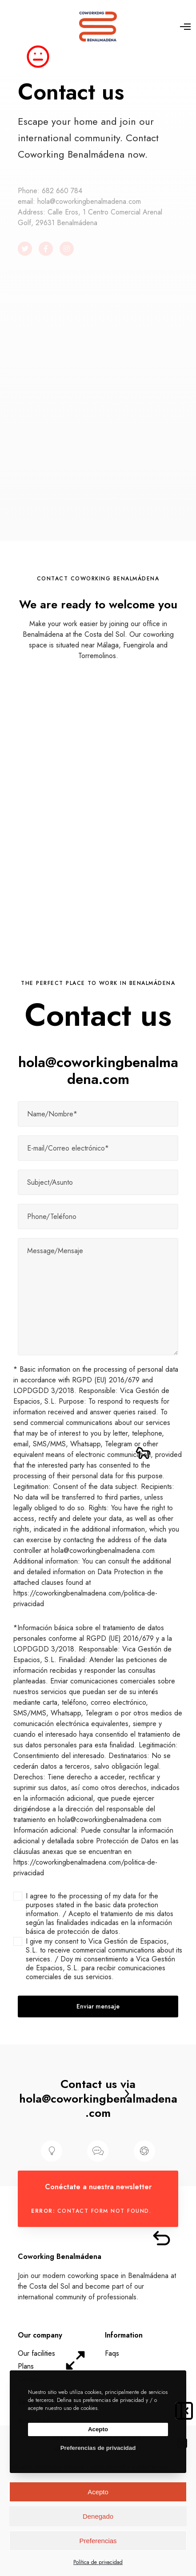 Image resolution: width=196 pixels, height=2576 pixels. Describe the element at coordinates (161, 2239) in the screenshot. I see `undo previous action` at that location.